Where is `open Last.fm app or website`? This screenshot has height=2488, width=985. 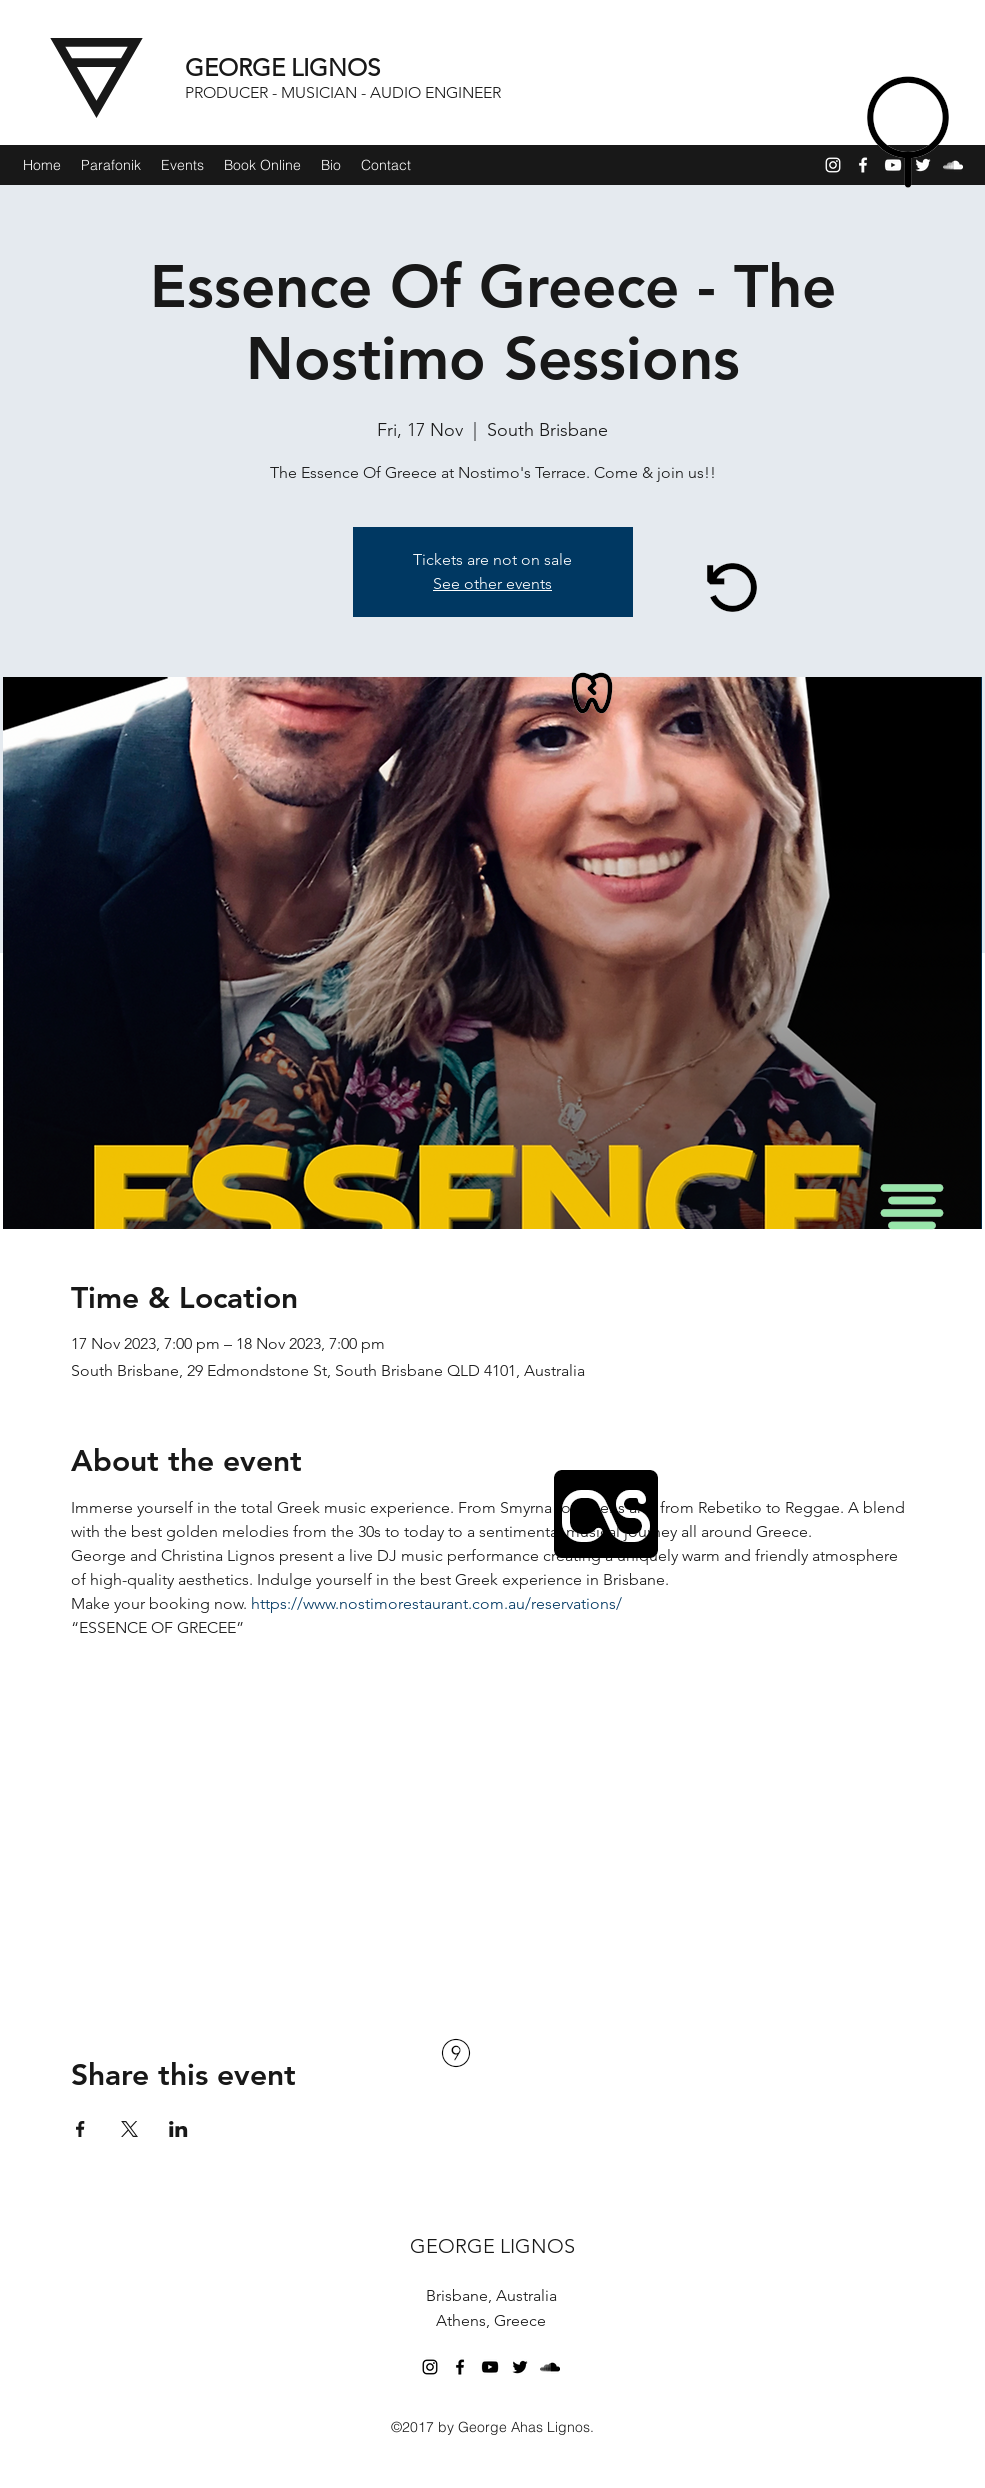 open Last.fm app or website is located at coordinates (606, 1514).